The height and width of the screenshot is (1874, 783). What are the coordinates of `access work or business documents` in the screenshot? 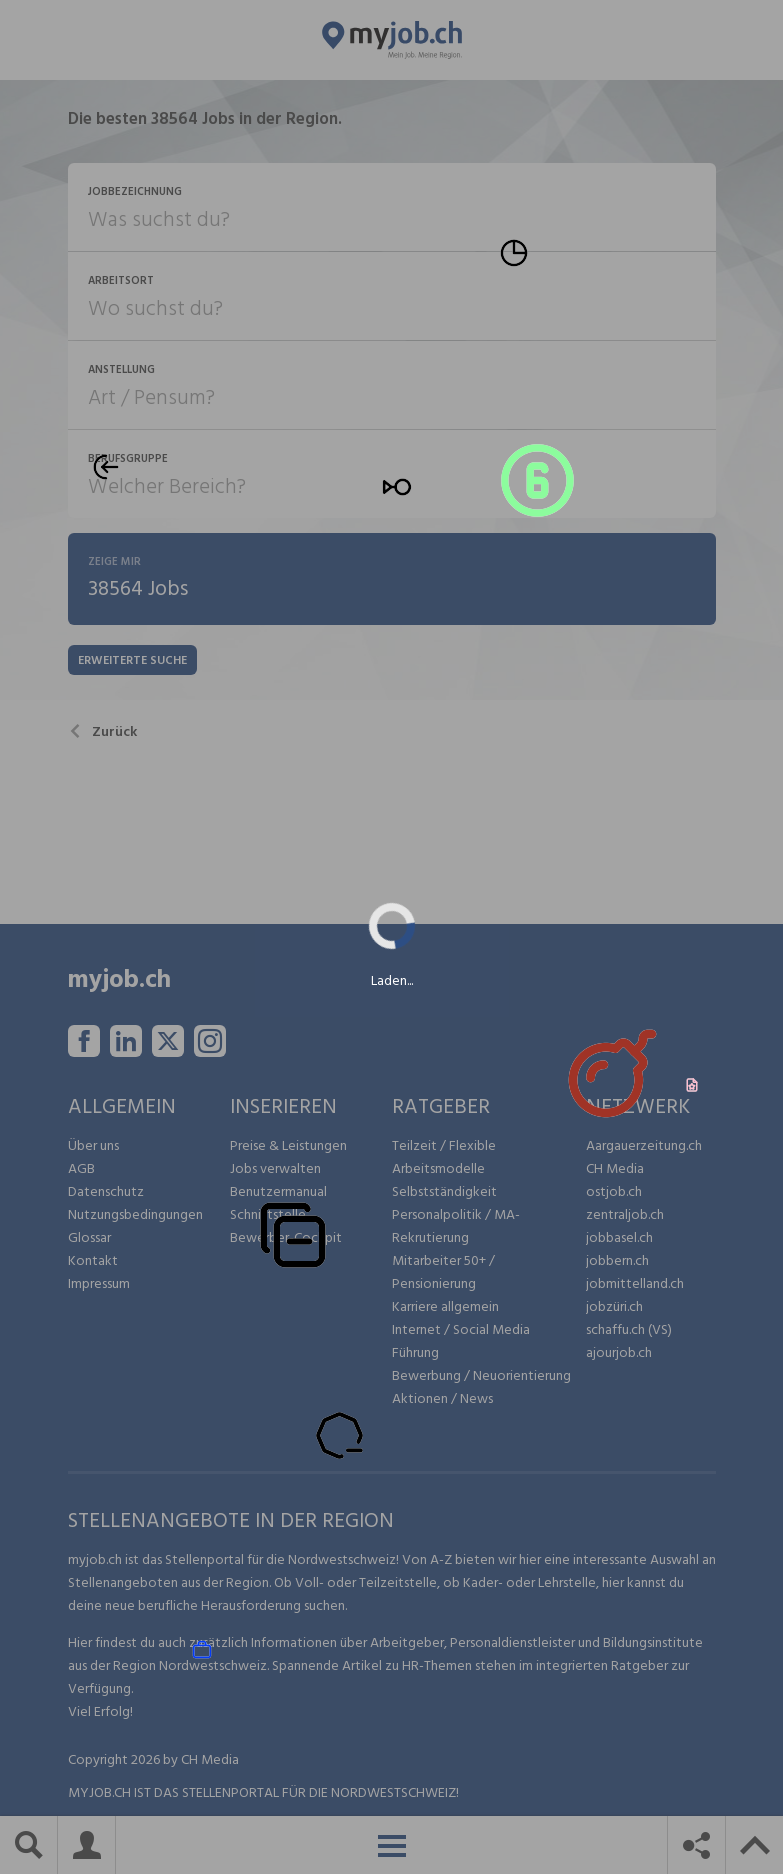 It's located at (202, 1650).